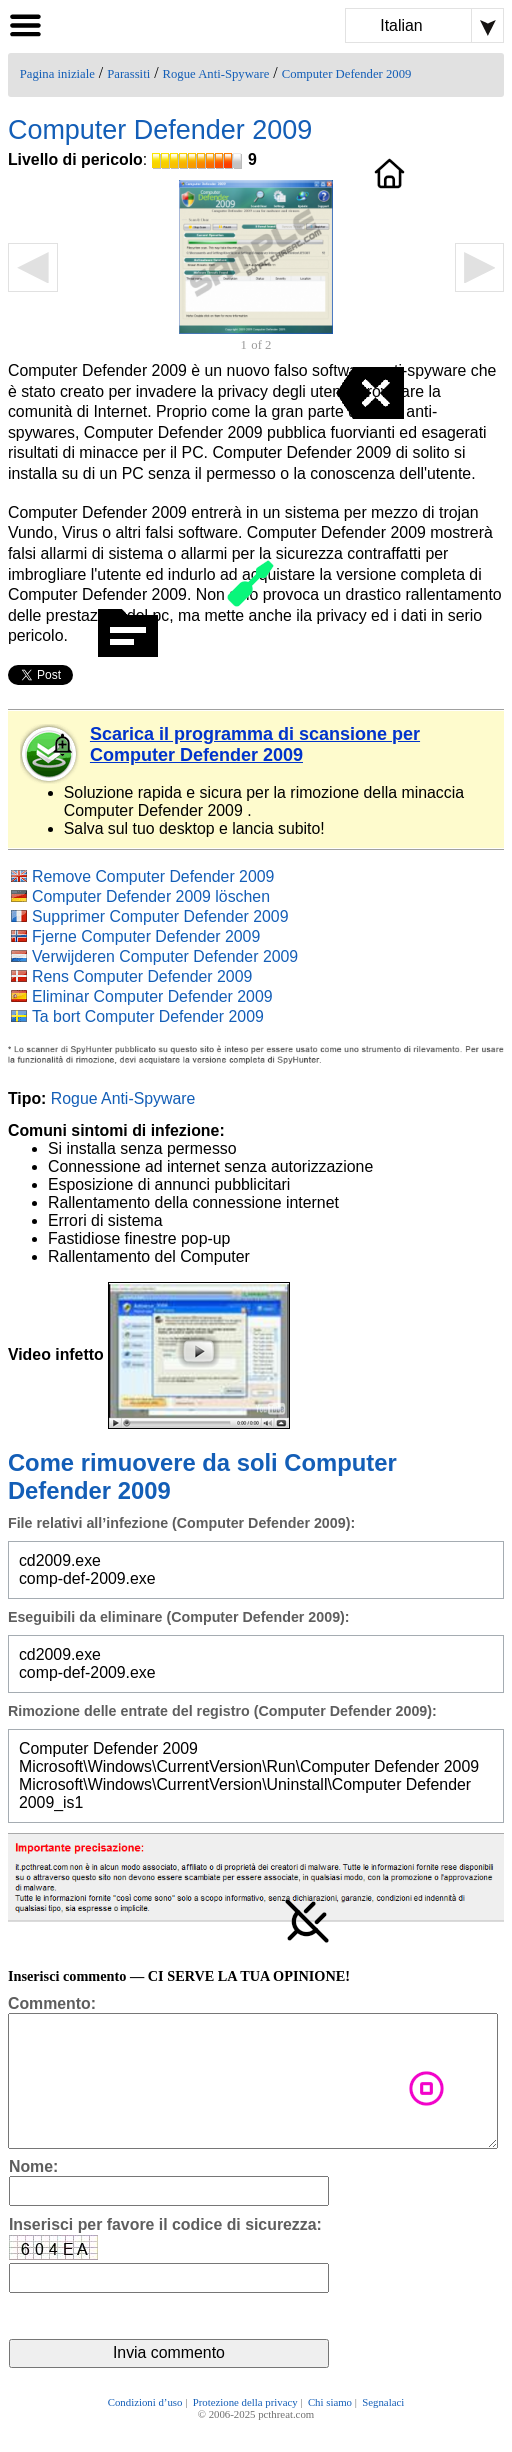 The height and width of the screenshot is (2452, 512). Describe the element at coordinates (307, 1921) in the screenshot. I see `indicates device is unplugged or disconnected` at that location.